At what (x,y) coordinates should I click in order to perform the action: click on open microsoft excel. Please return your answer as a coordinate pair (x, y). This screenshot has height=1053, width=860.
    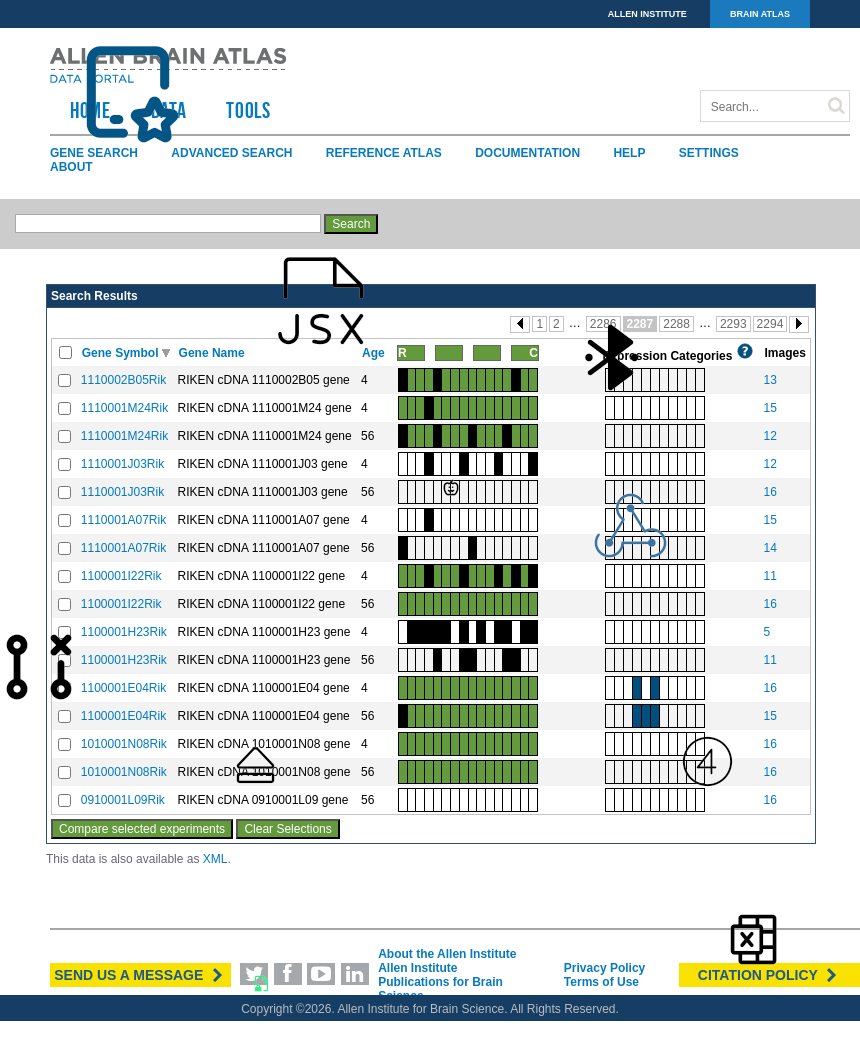
    Looking at the image, I should click on (755, 939).